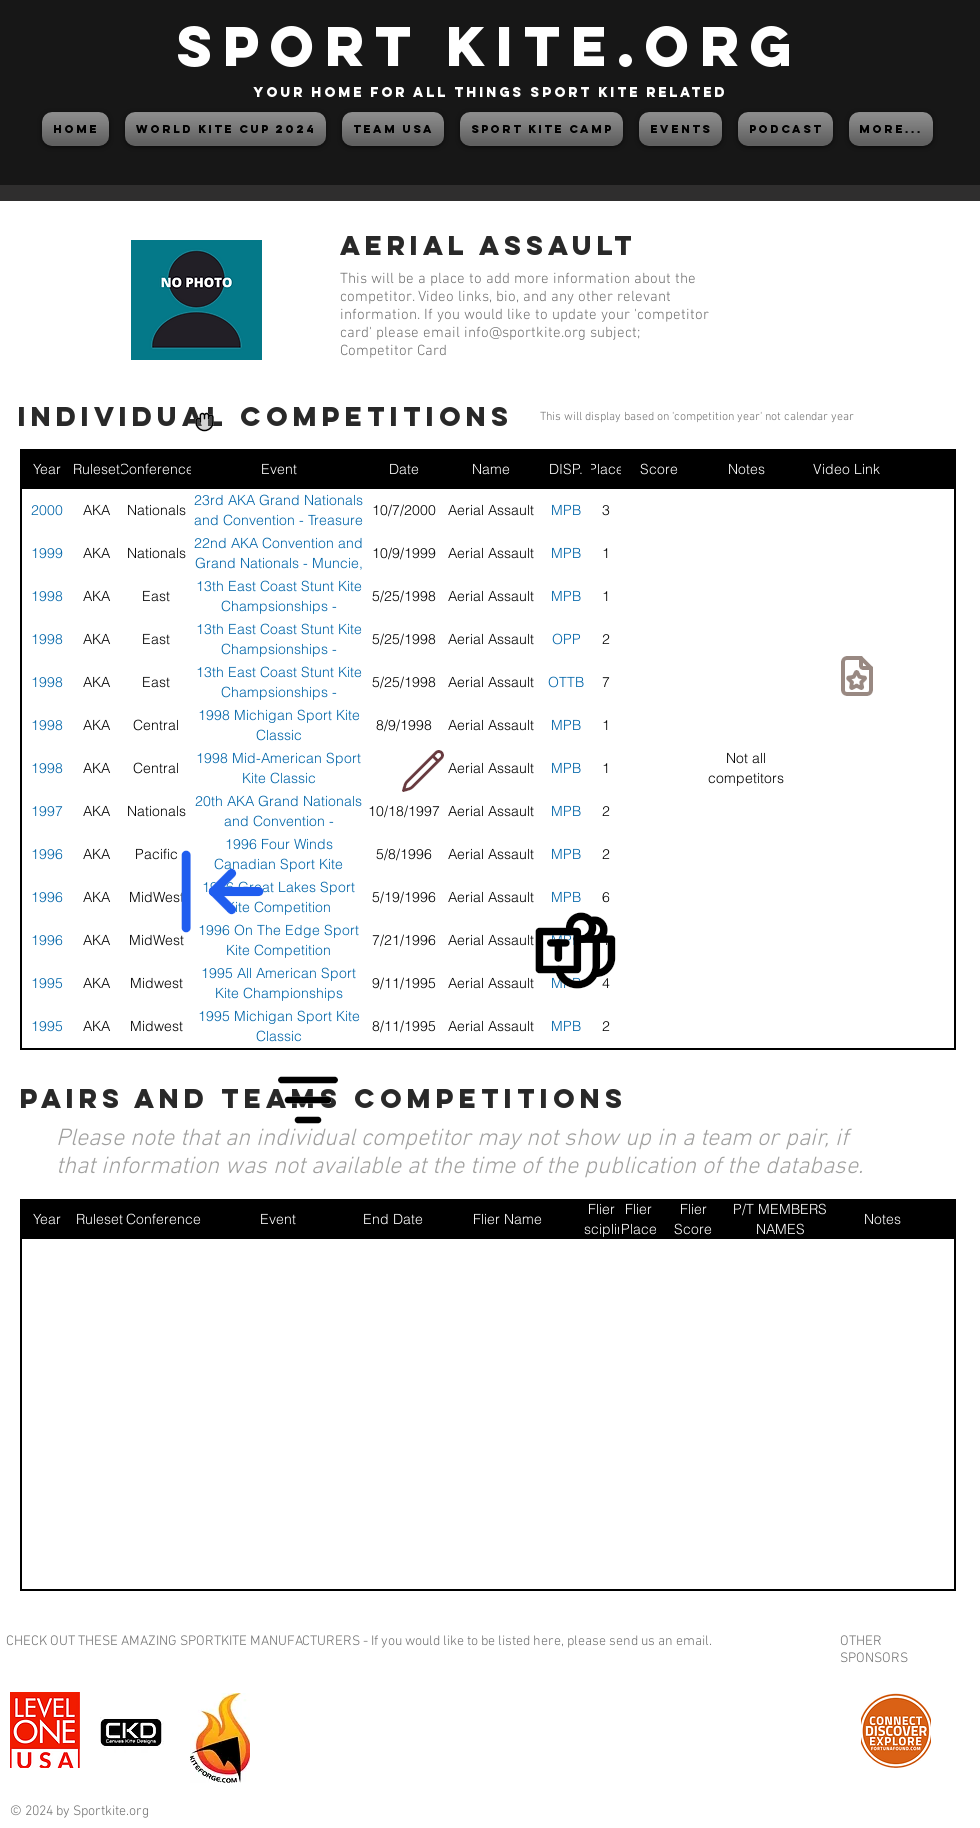 Image resolution: width=980 pixels, height=1828 pixels. I want to click on drag to reposition an element, so click(204, 419).